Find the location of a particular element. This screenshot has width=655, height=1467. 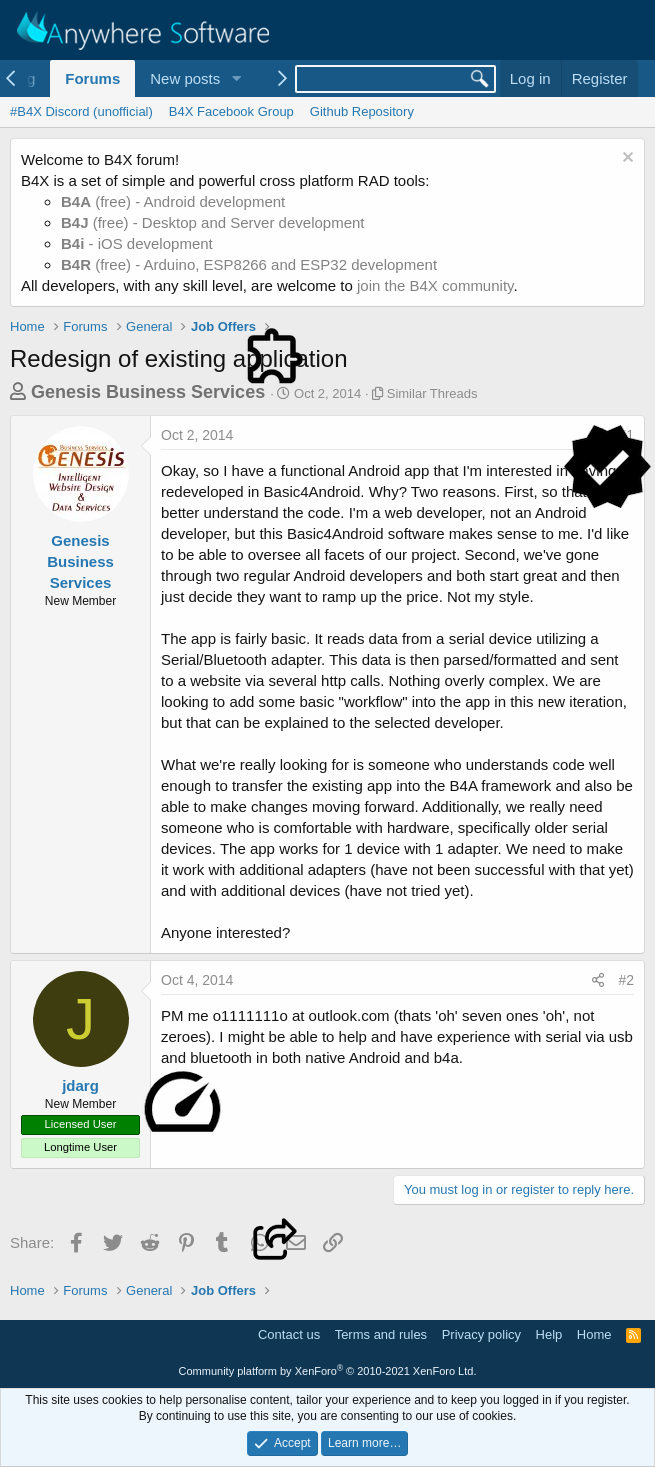

access browser extensions or add-ons is located at coordinates (276, 355).